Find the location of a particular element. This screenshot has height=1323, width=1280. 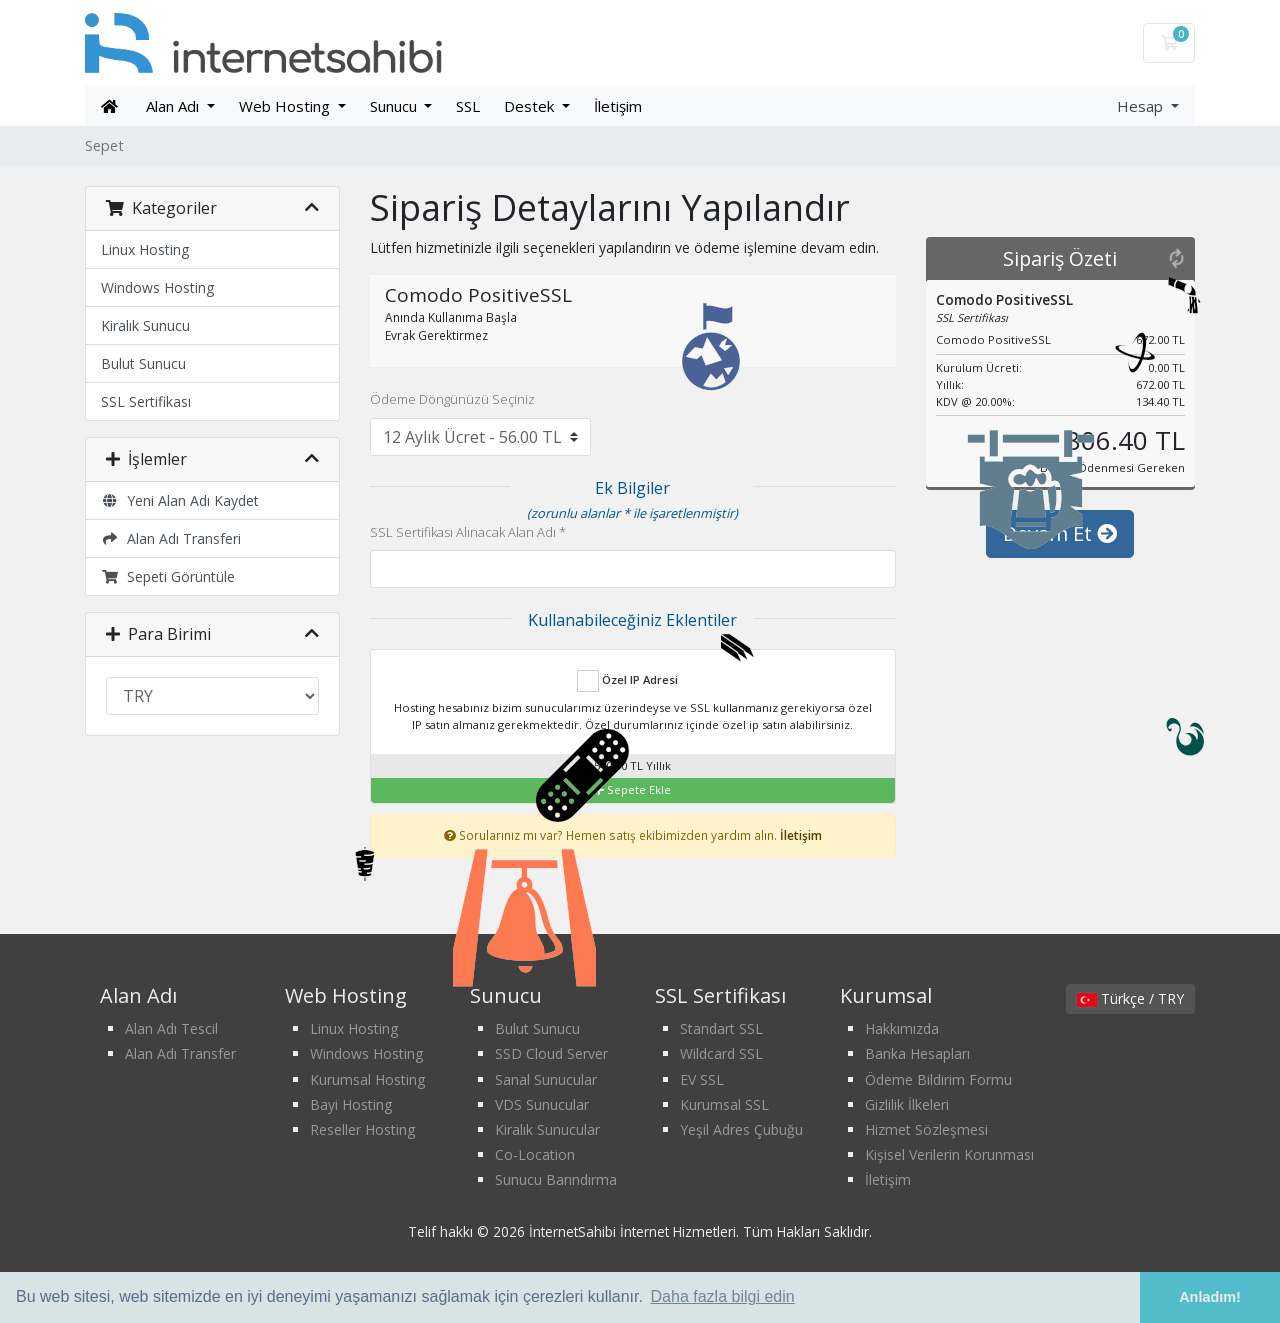

locate nearby taverns or pubs is located at coordinates (1031, 489).